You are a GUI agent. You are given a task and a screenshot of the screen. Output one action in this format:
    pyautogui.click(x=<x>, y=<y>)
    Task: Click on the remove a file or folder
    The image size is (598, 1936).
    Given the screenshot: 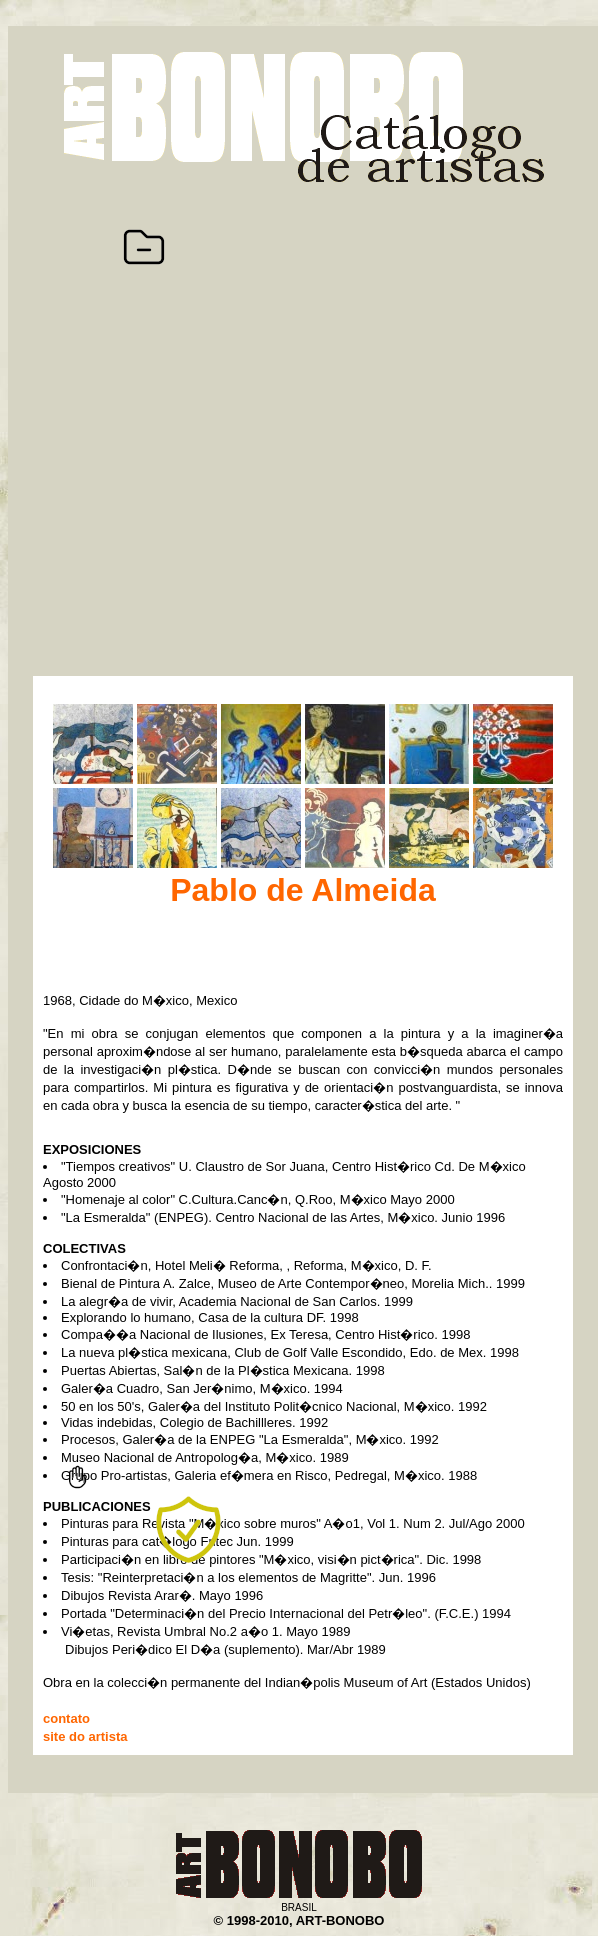 What is the action you would take?
    pyautogui.click(x=144, y=247)
    